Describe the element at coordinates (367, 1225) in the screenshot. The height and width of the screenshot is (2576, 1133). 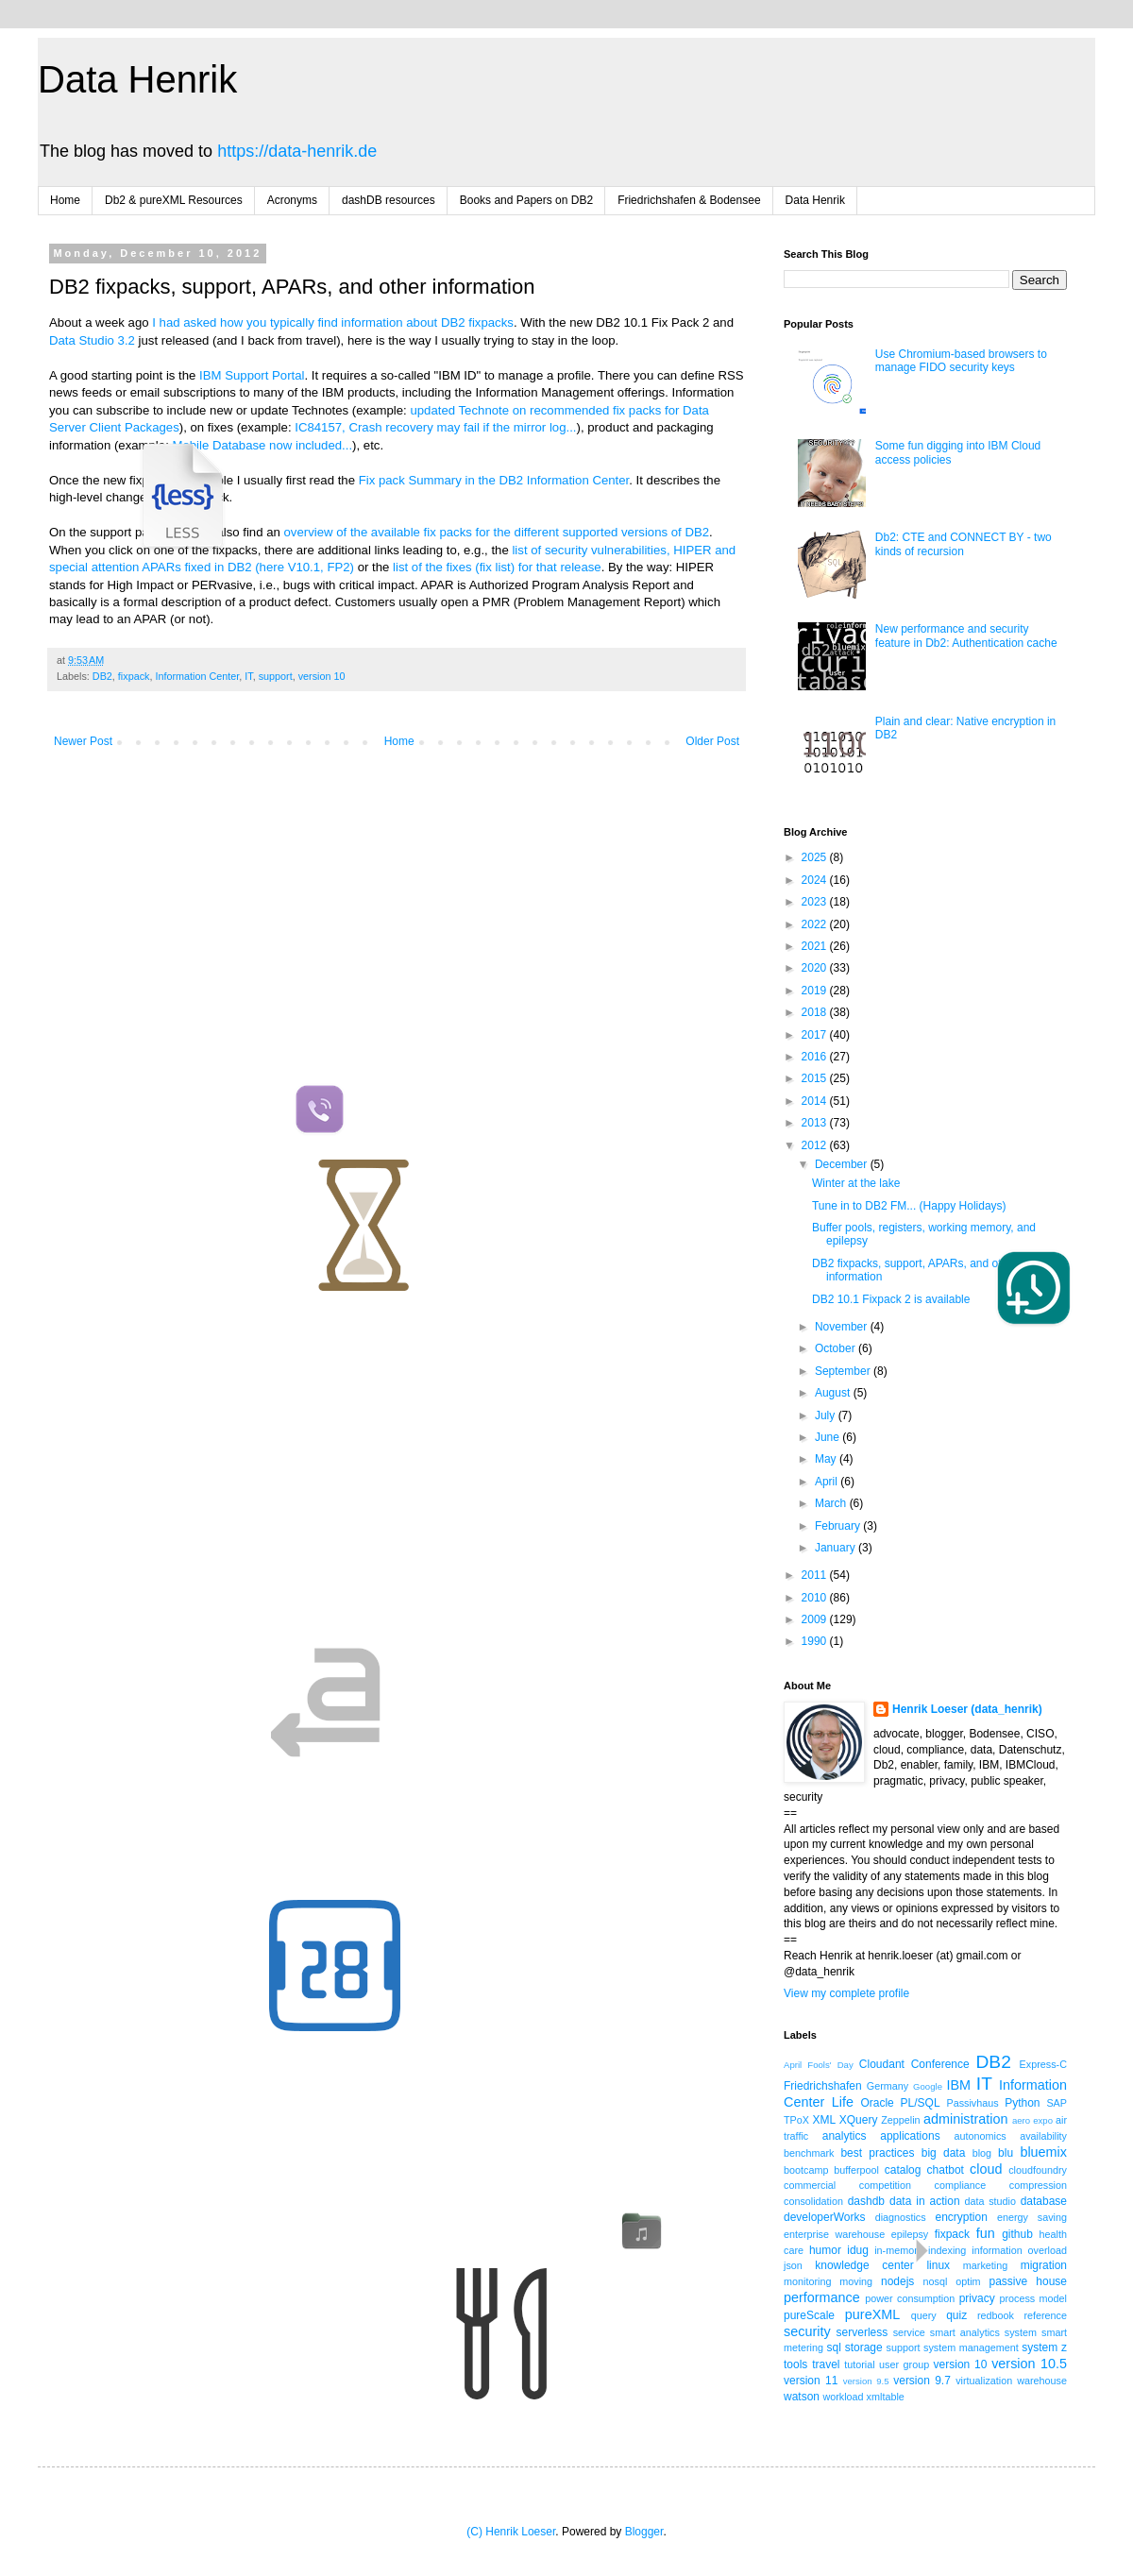
I see `access screen time settings` at that location.